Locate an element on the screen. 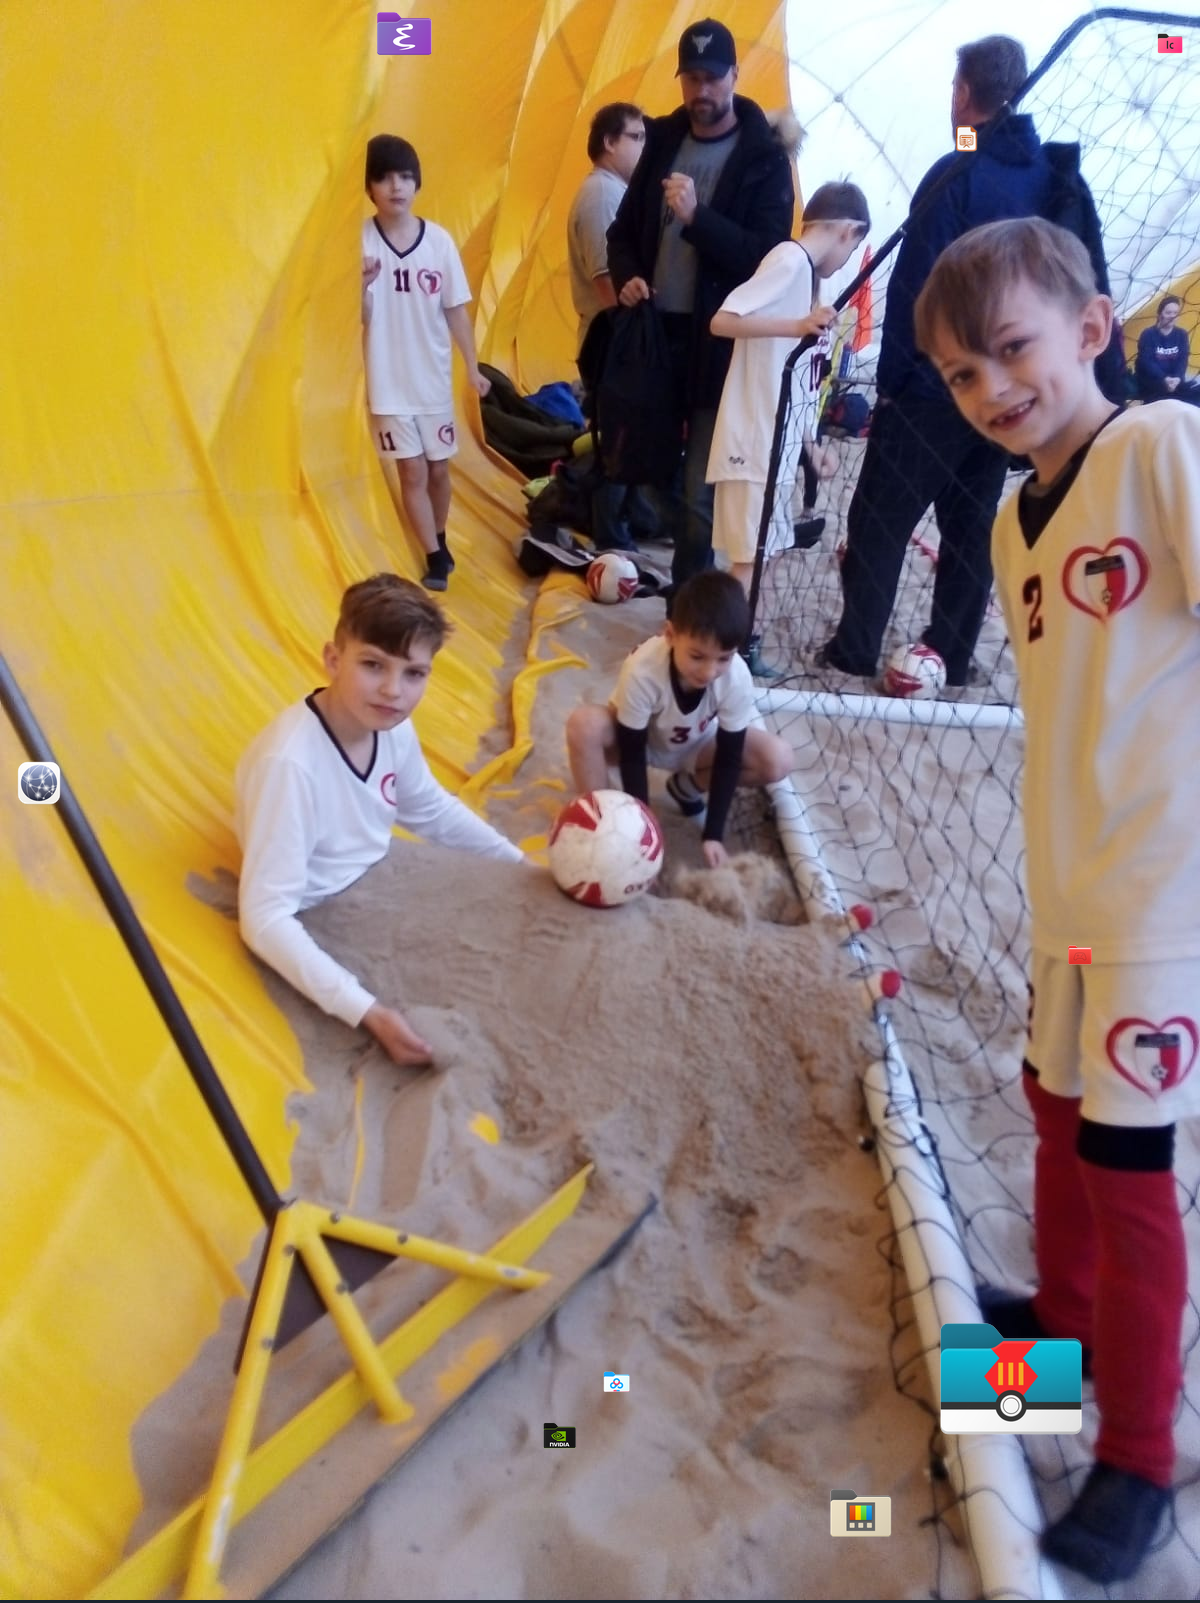 The width and height of the screenshot is (1200, 1603). open folder containing Adobe InCopy files is located at coordinates (1170, 44).